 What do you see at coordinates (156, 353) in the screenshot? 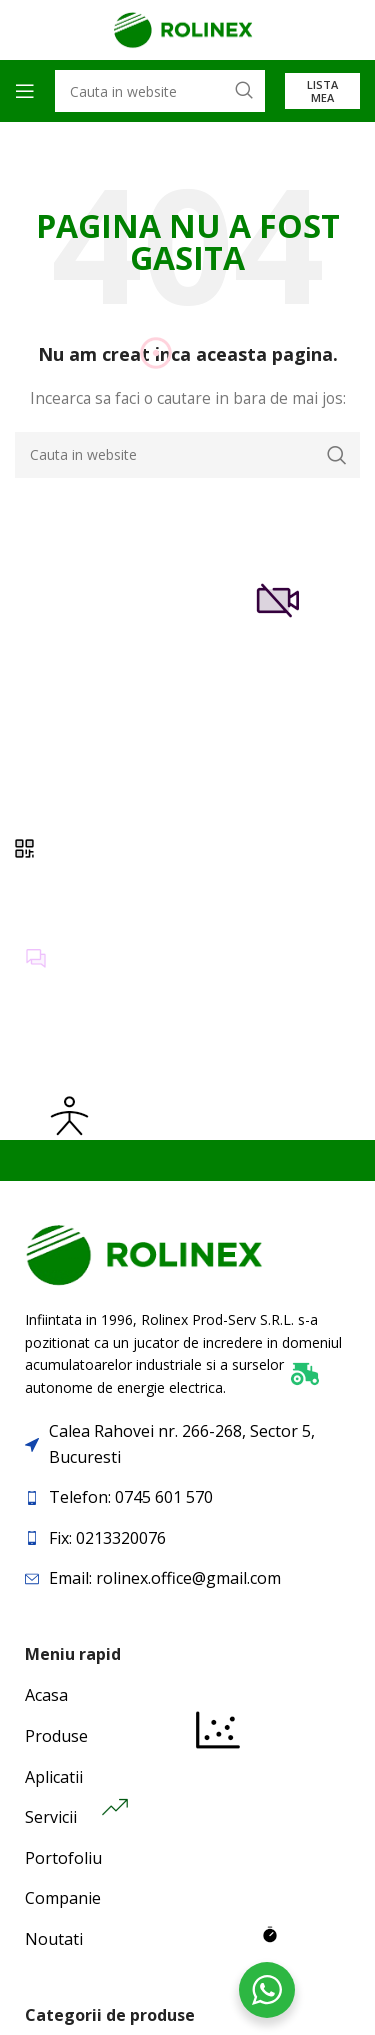
I see `select or mark an item as active` at bounding box center [156, 353].